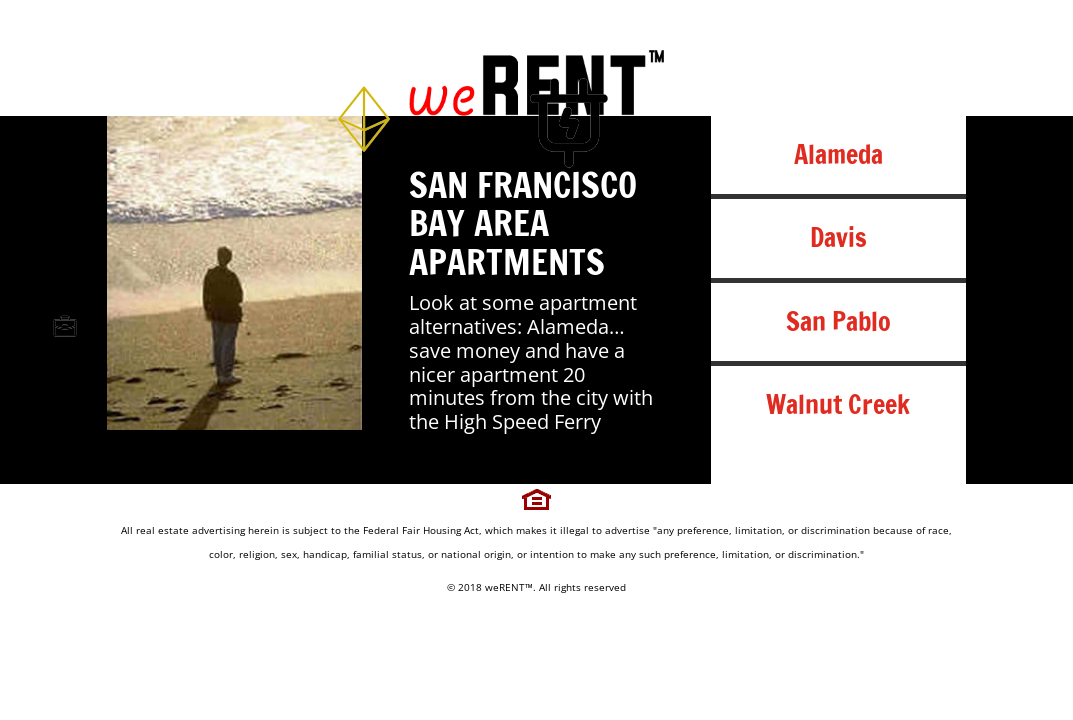  Describe the element at coordinates (65, 327) in the screenshot. I see `access work or business-related features` at that location.